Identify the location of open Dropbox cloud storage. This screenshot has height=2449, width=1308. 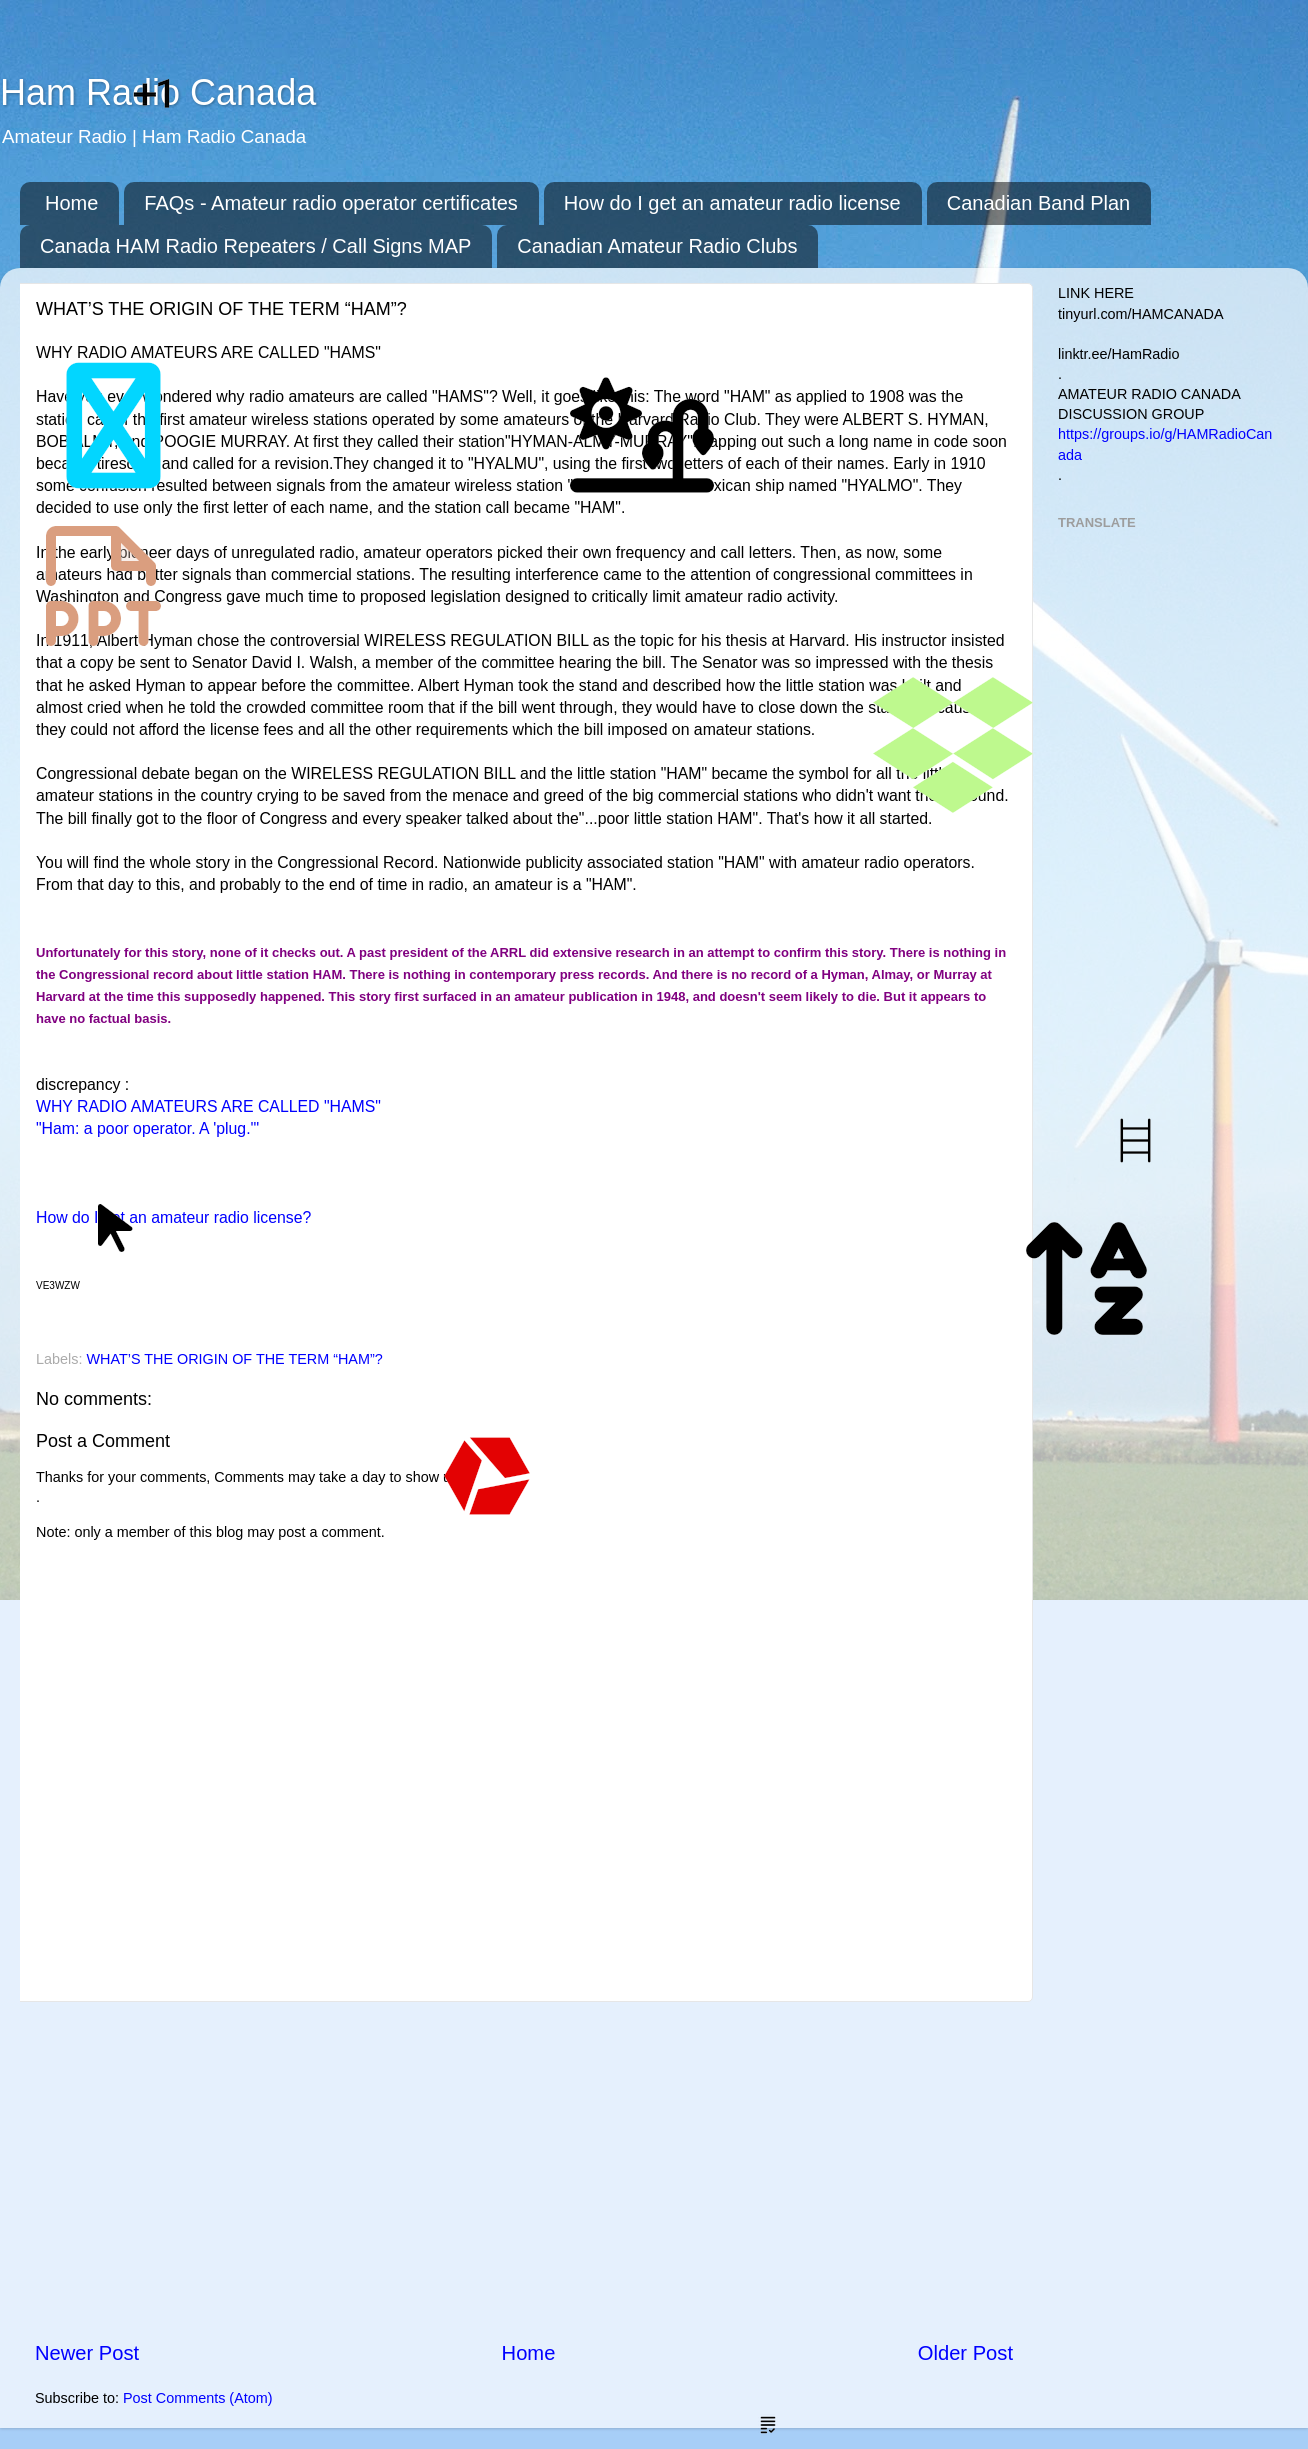
(953, 745).